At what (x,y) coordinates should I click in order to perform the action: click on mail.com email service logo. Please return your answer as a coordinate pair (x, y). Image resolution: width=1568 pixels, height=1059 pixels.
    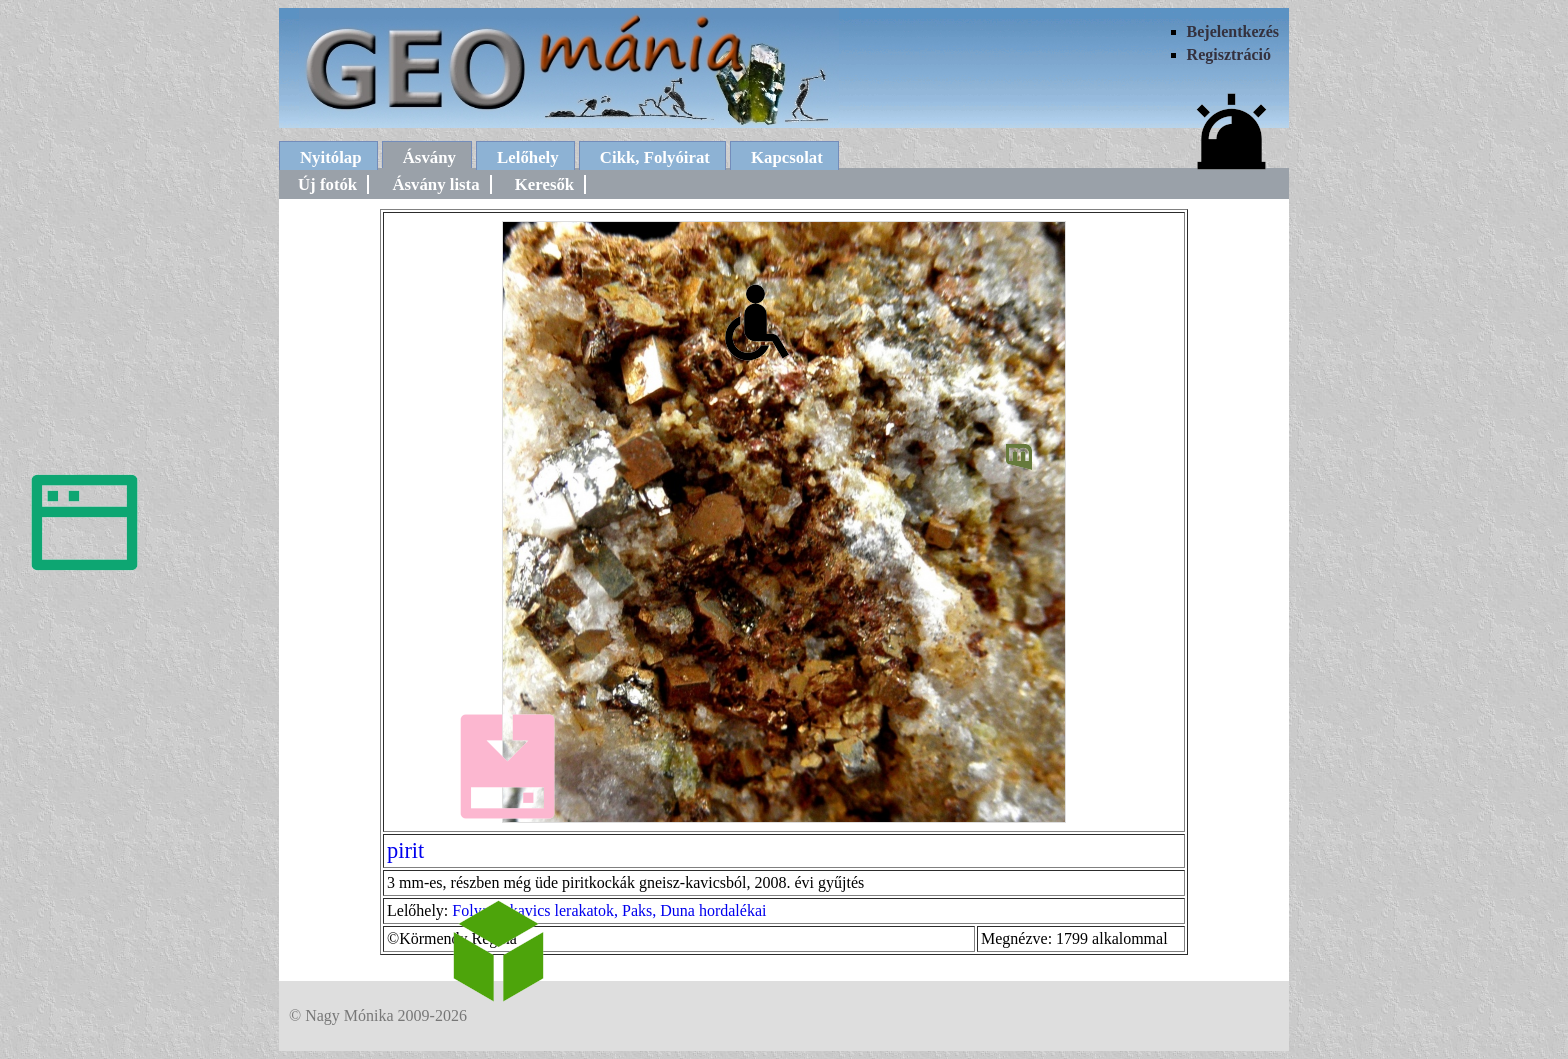
    Looking at the image, I should click on (1019, 457).